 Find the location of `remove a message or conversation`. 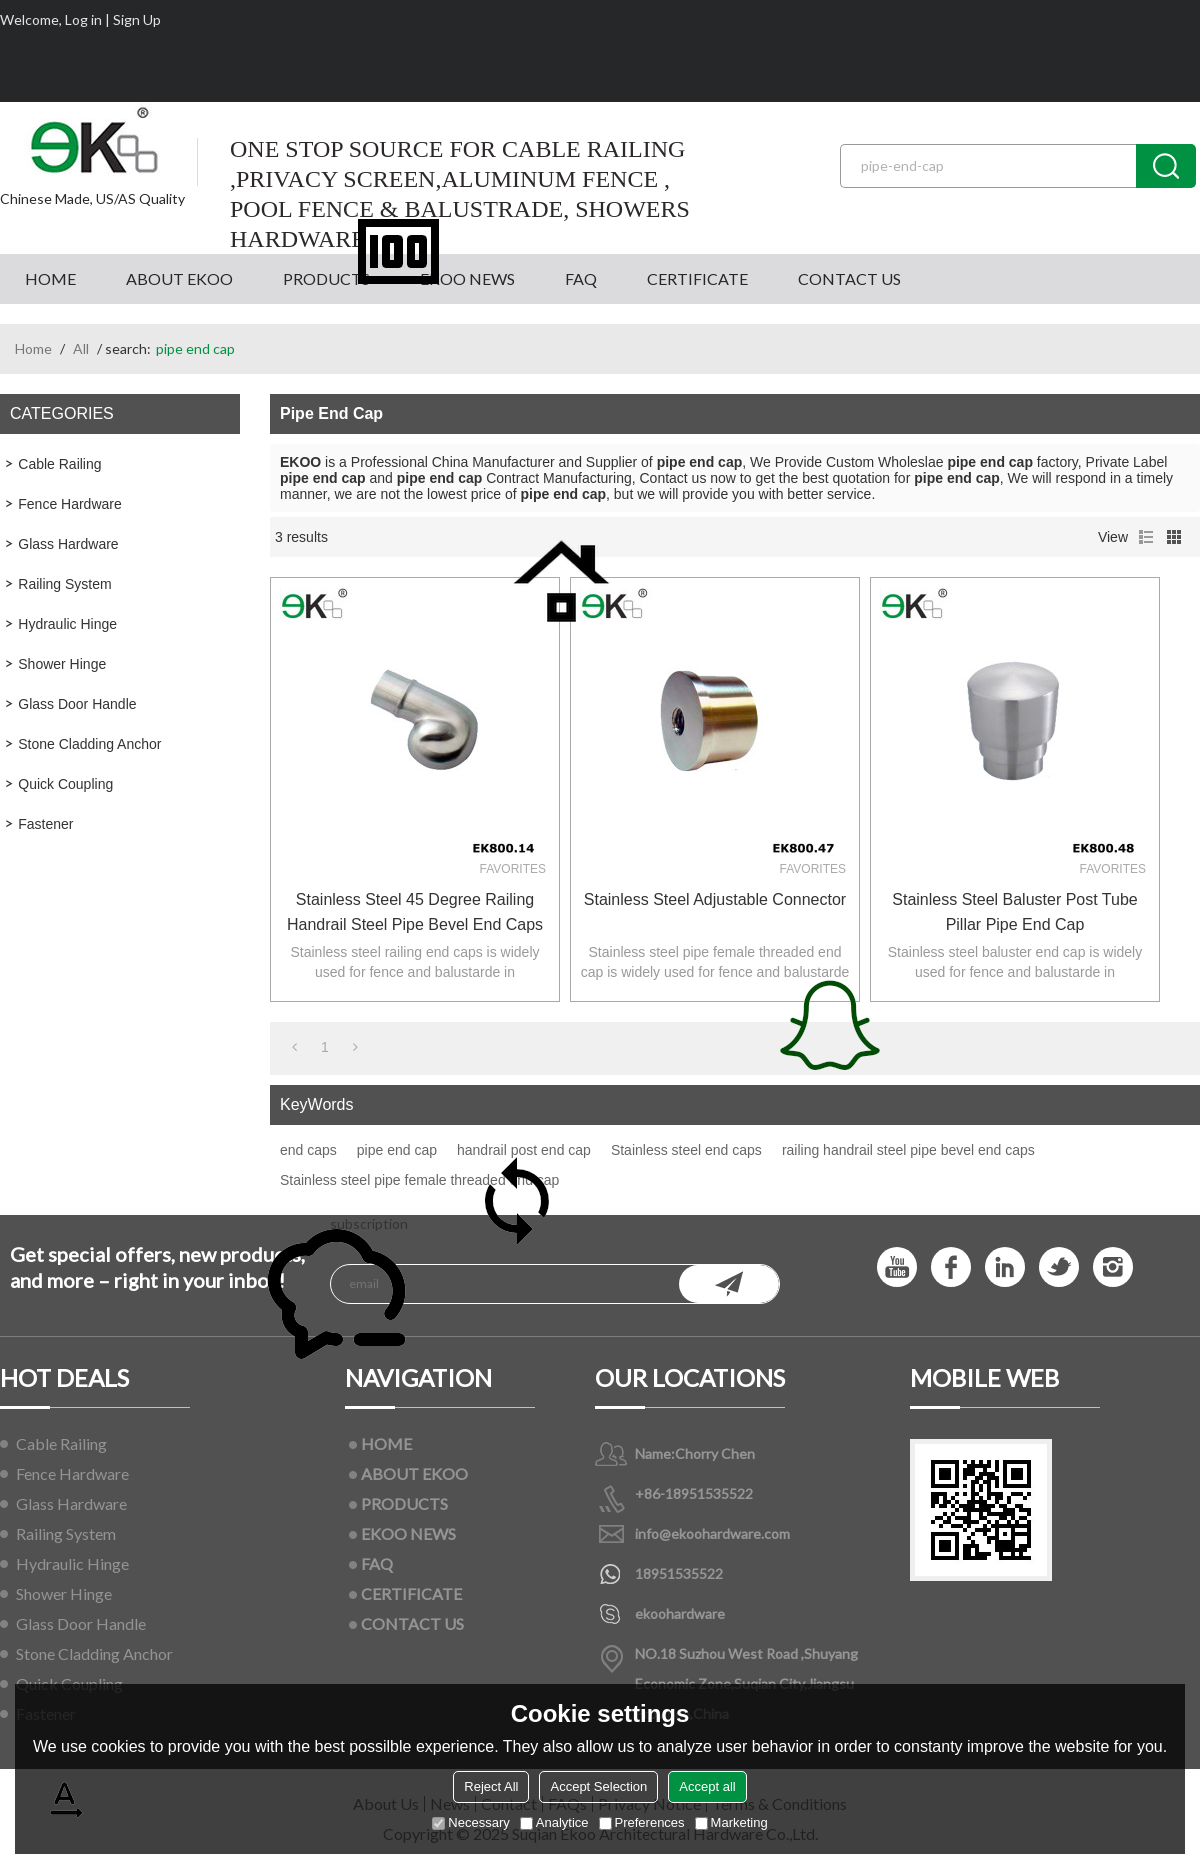

remove a message or conversation is located at coordinates (334, 1294).